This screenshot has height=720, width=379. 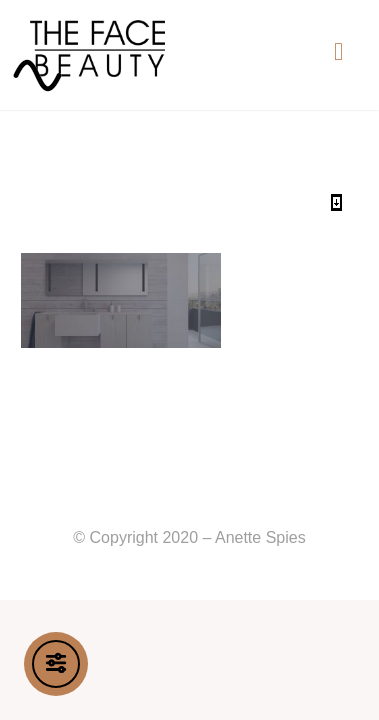 What do you see at coordinates (37, 75) in the screenshot?
I see `audio or sound wave visualization` at bounding box center [37, 75].